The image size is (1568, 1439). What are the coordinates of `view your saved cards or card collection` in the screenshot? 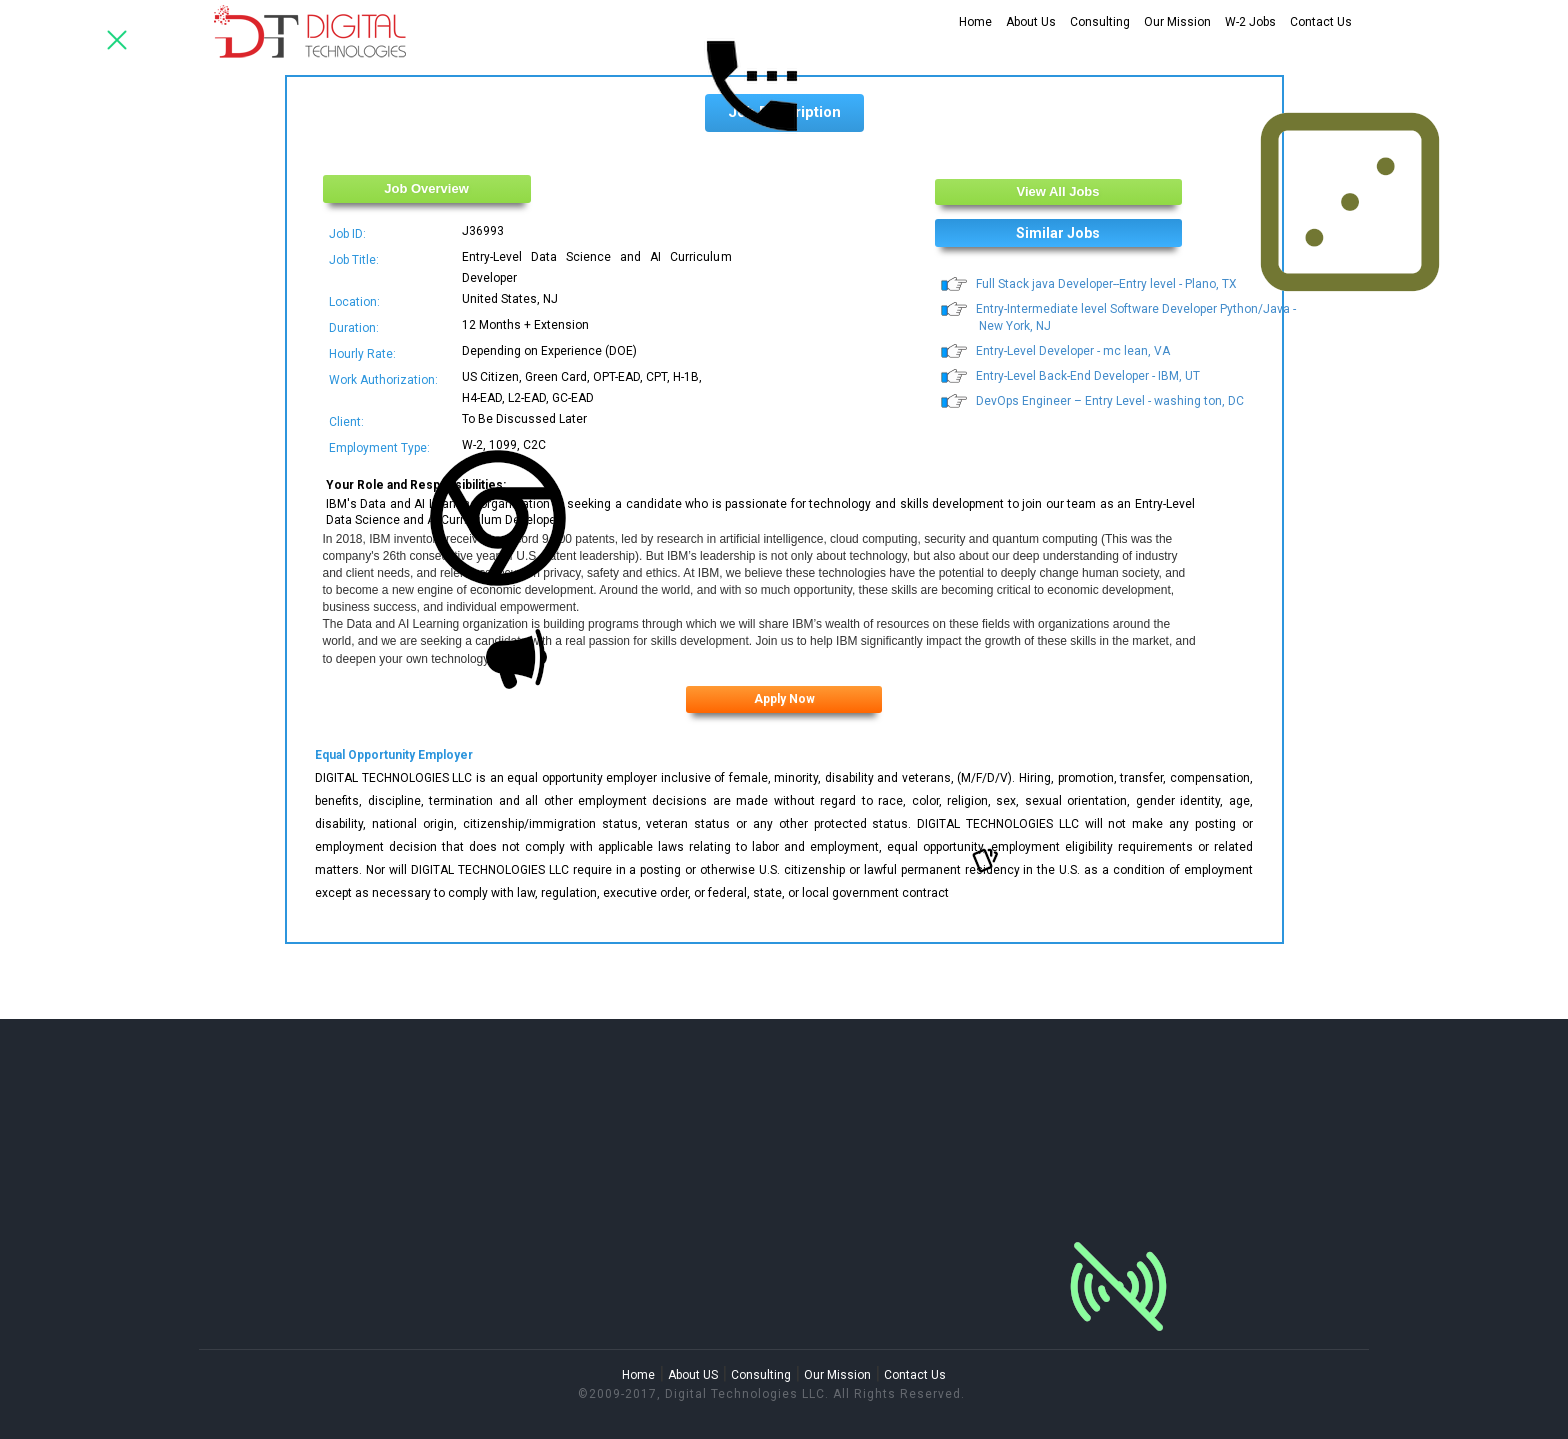 It's located at (985, 860).